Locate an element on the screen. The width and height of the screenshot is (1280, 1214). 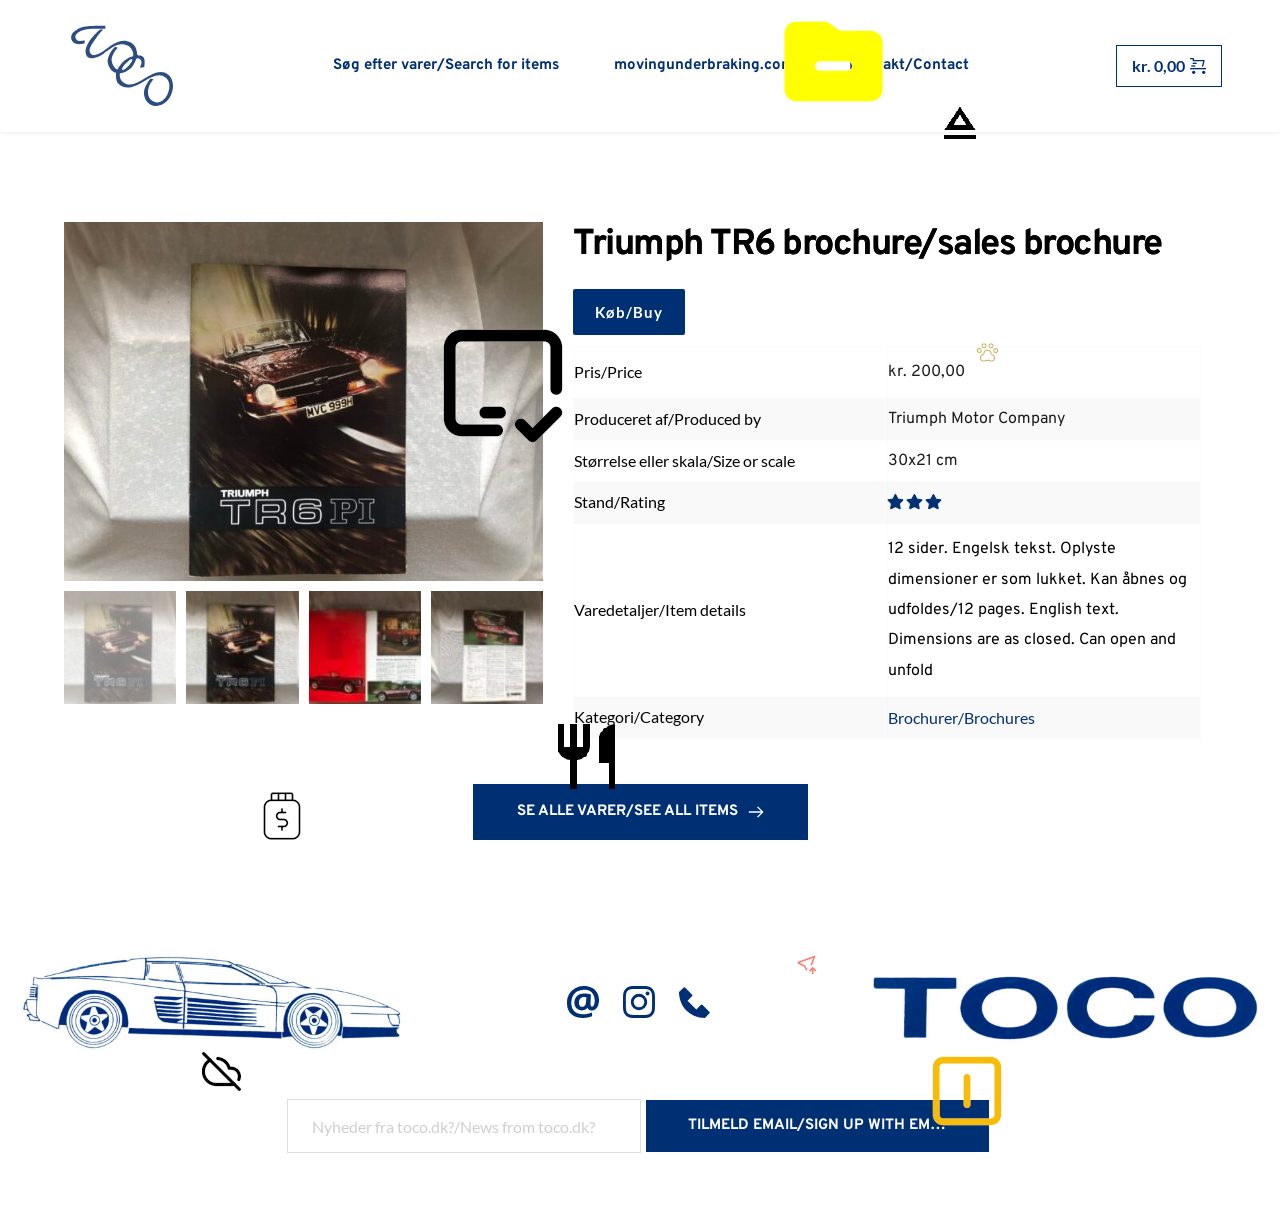
eject a disc or removable media is located at coordinates (960, 123).